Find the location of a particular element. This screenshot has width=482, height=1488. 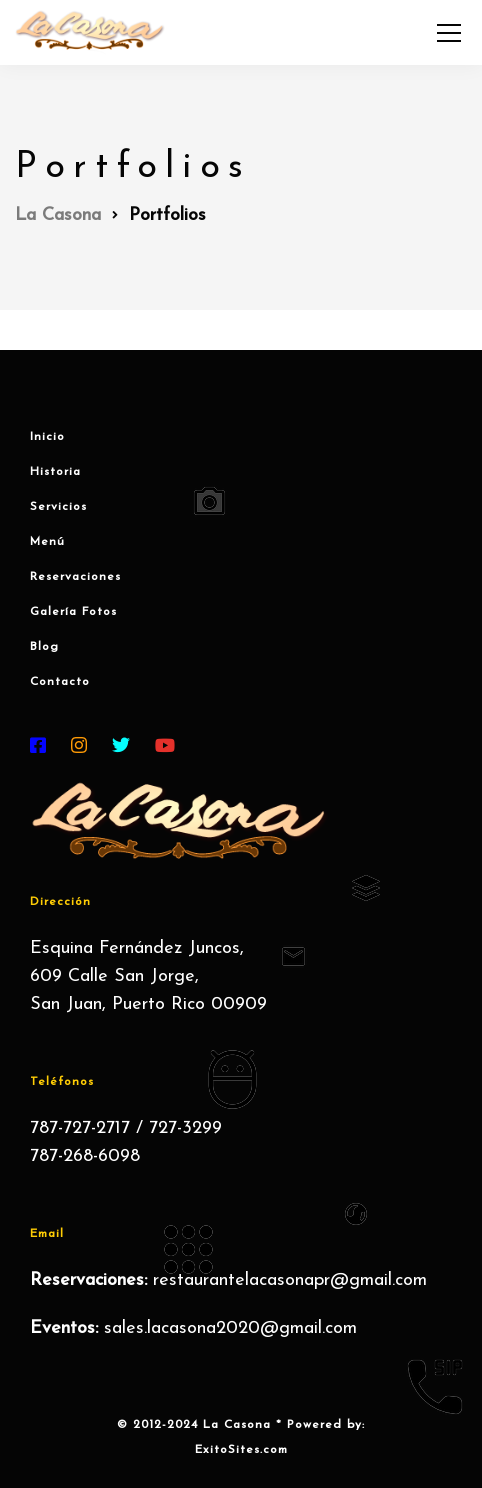

make a SIP (internet) phone call is located at coordinates (435, 1387).